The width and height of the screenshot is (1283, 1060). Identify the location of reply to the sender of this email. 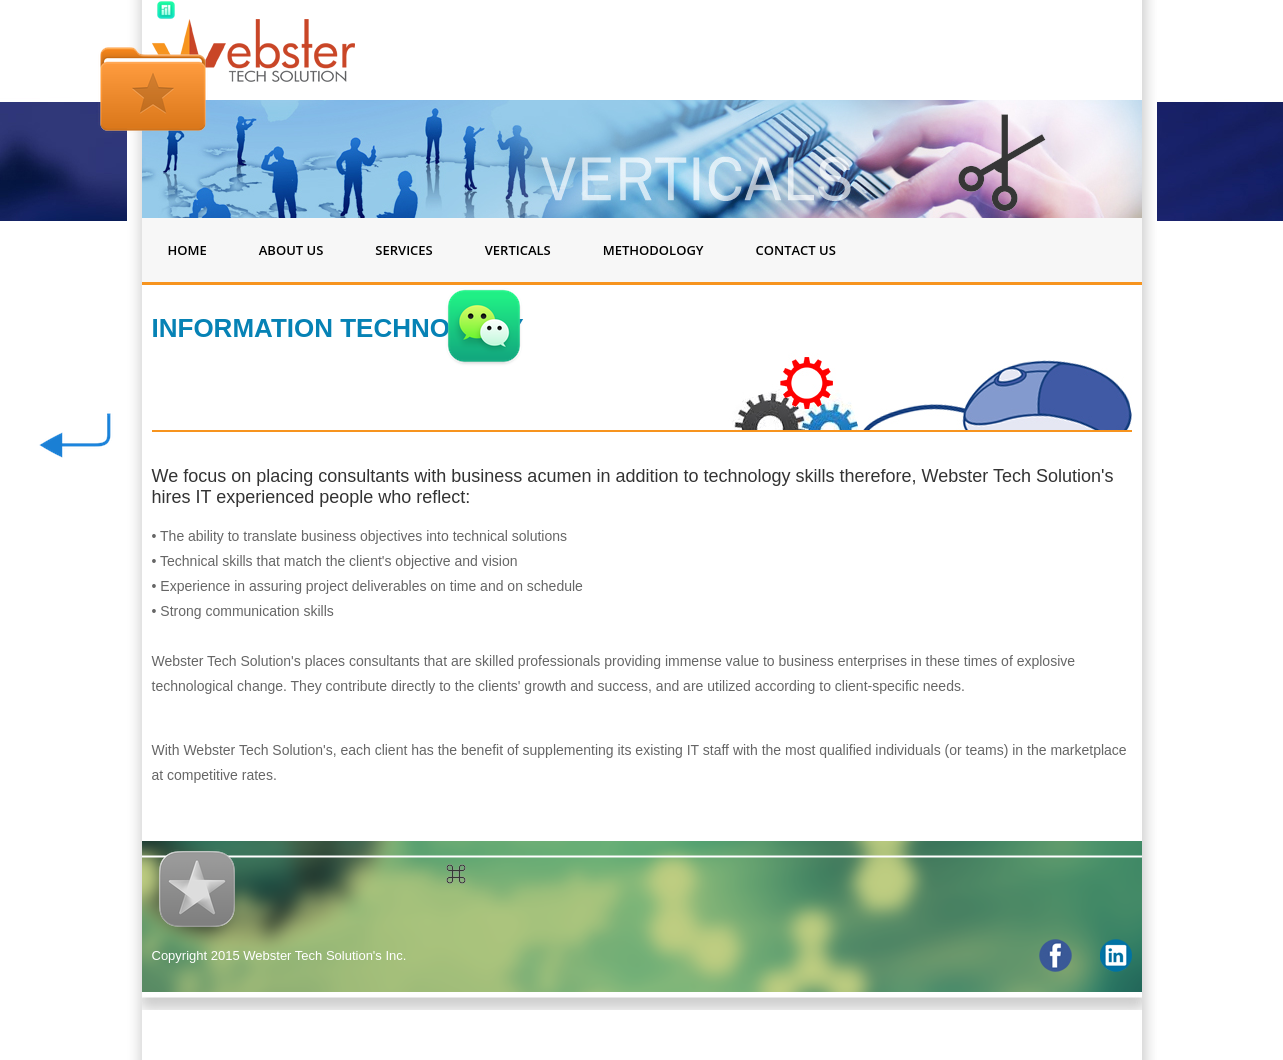
(74, 435).